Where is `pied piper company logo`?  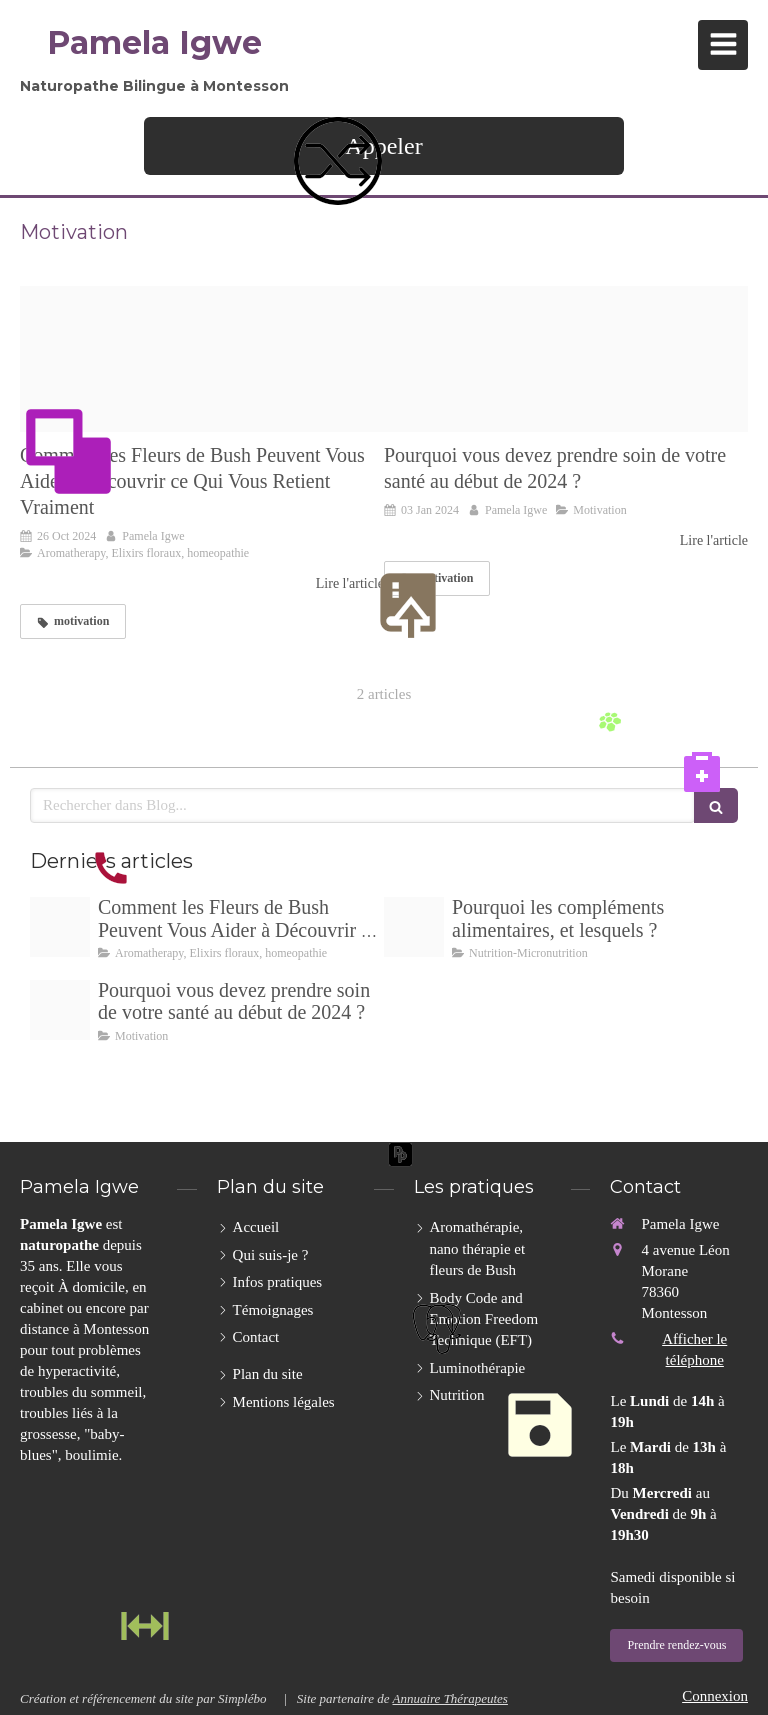 pied piper company logo is located at coordinates (400, 1154).